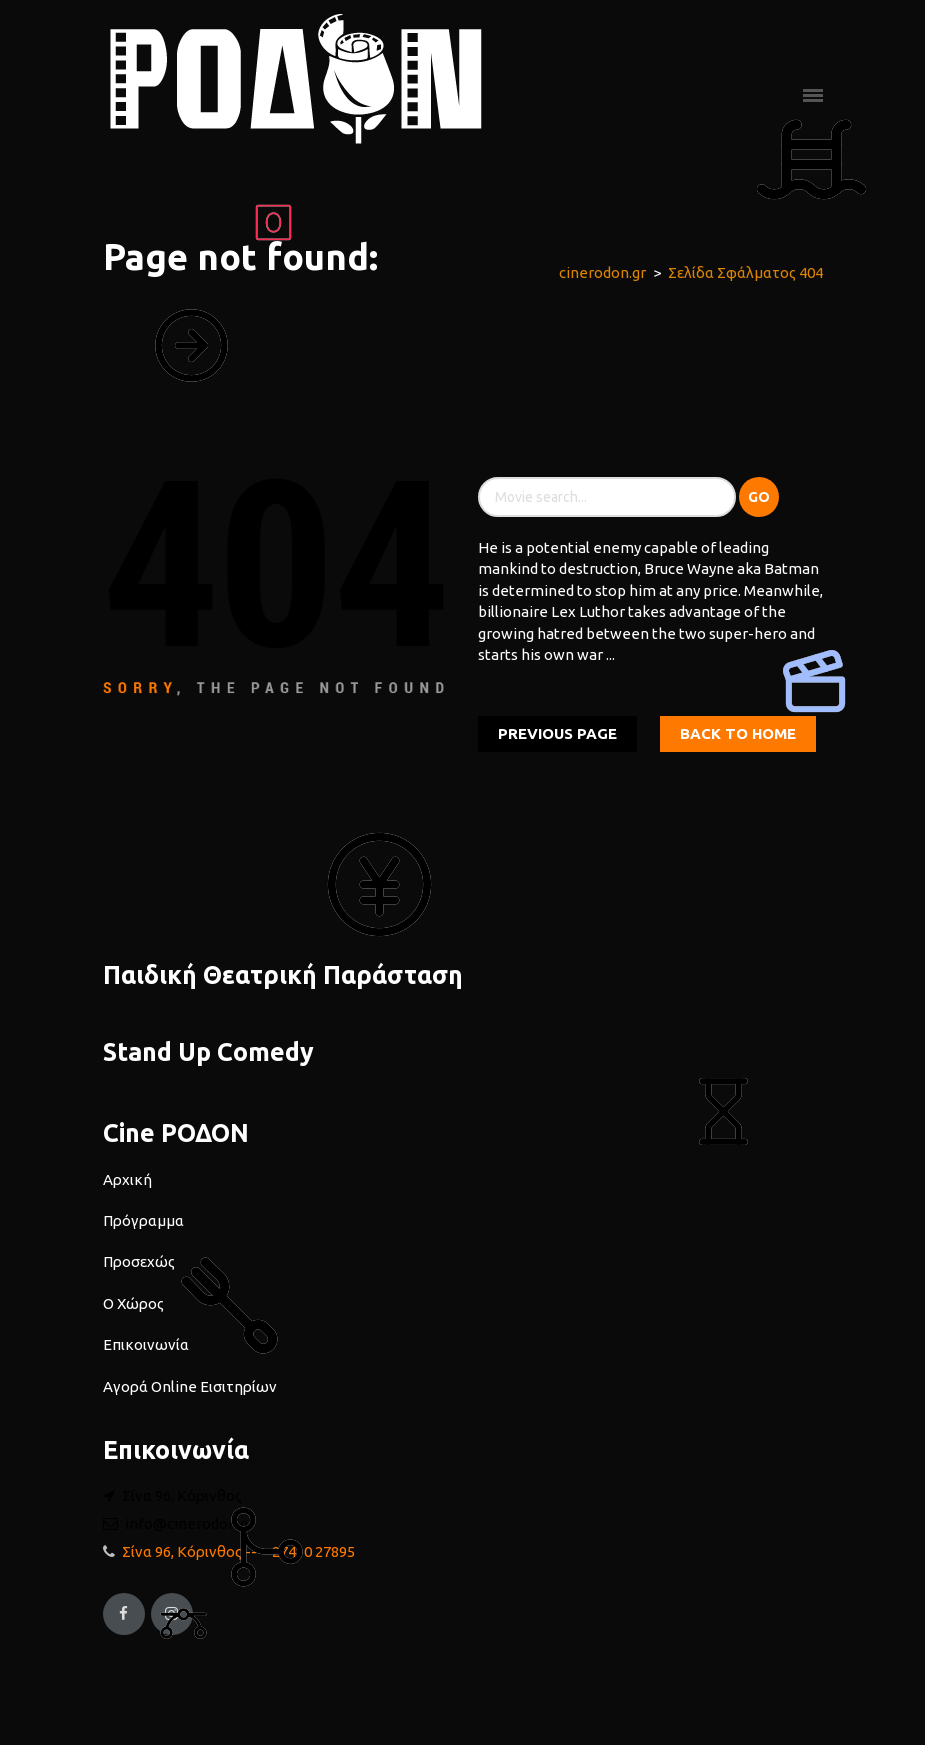  Describe the element at coordinates (191, 345) in the screenshot. I see `proceed to the next step` at that location.